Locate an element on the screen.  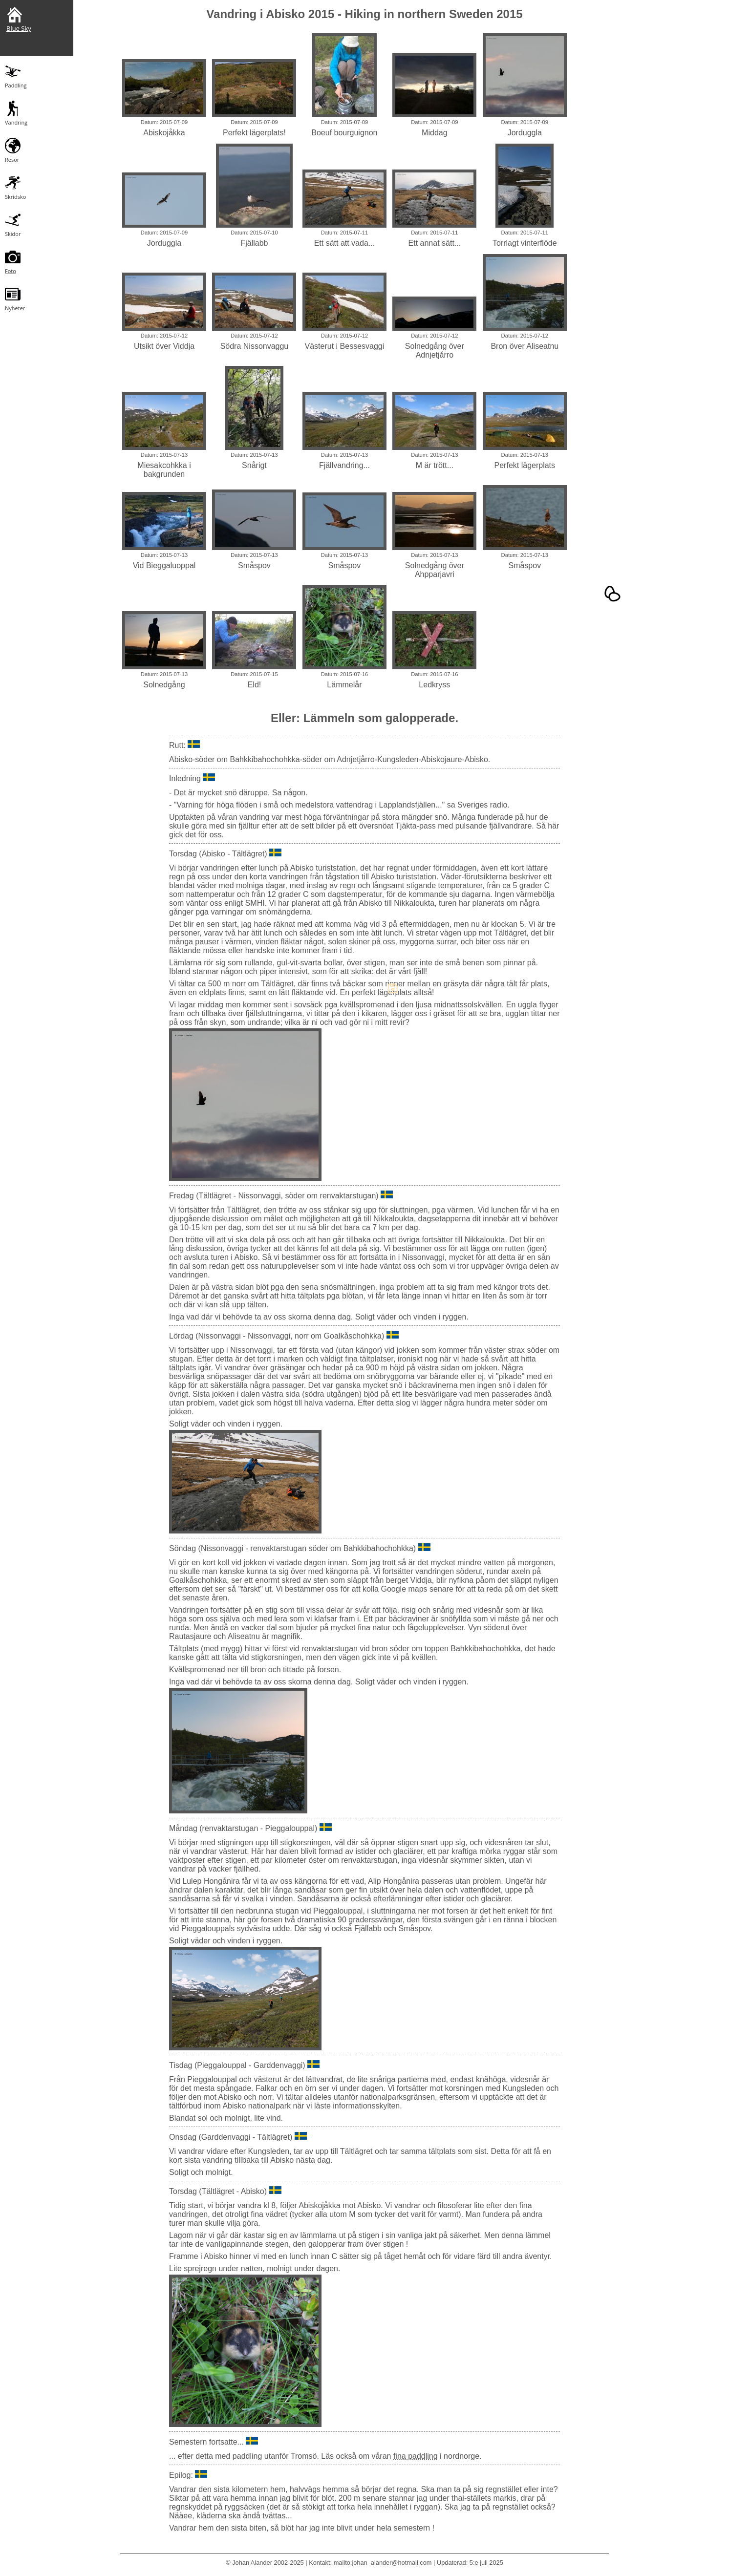
browse egg or breakfast recipes is located at coordinates (612, 593).